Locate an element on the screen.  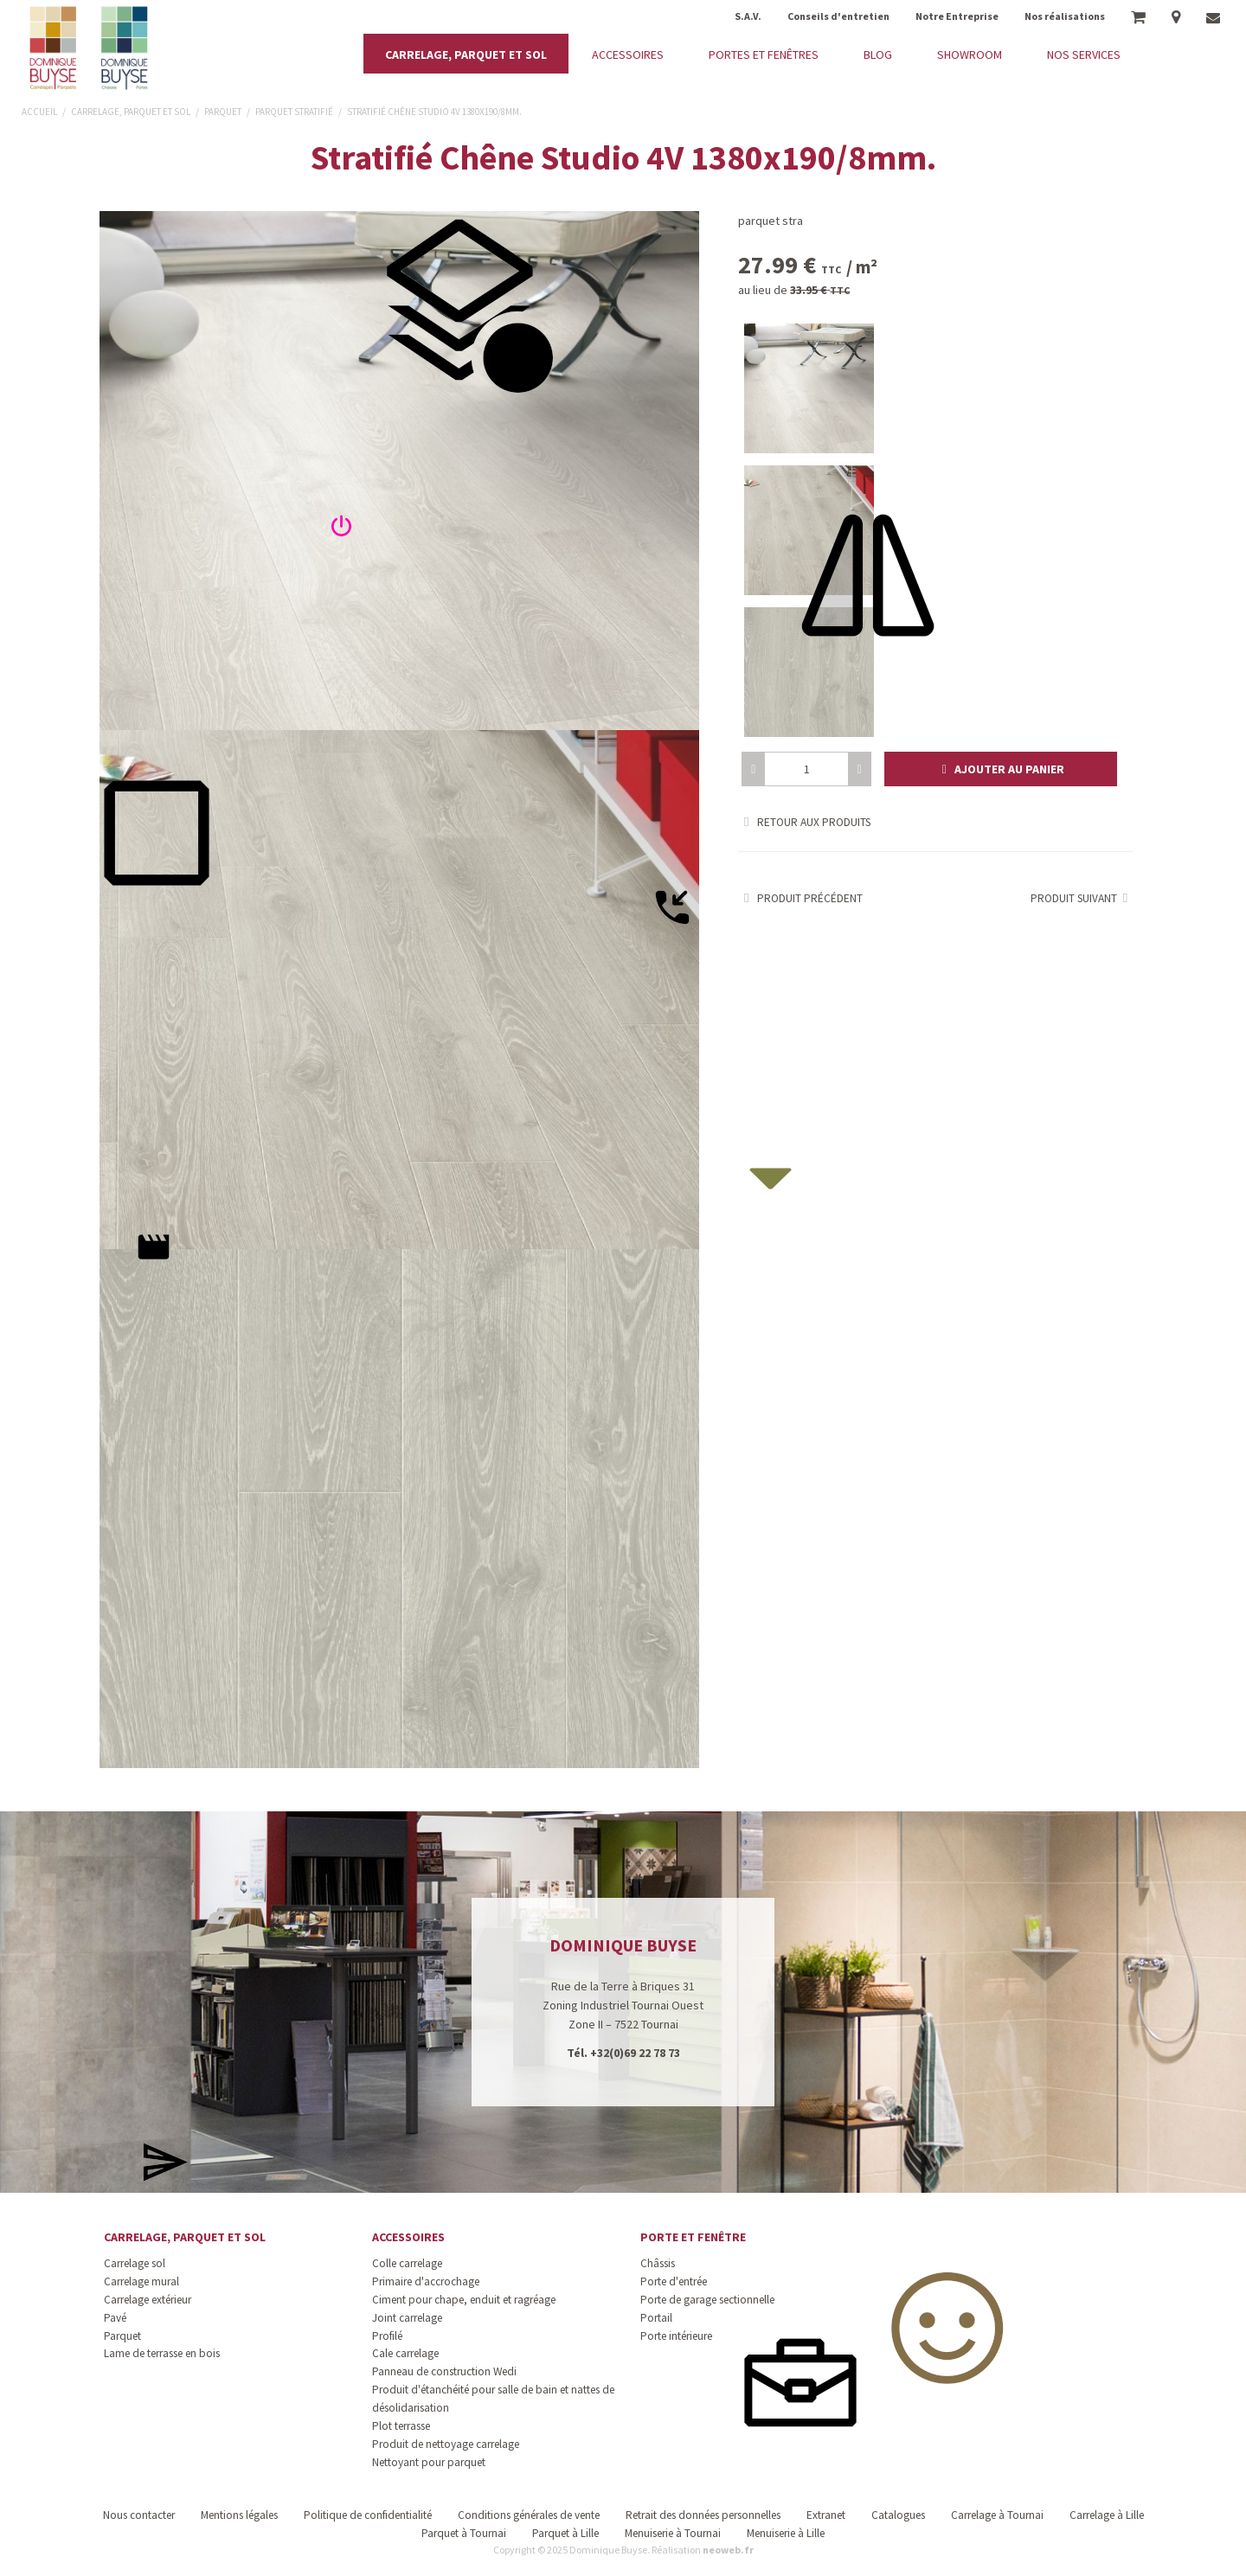
insert an emoji or emoticon is located at coordinates (947, 2328).